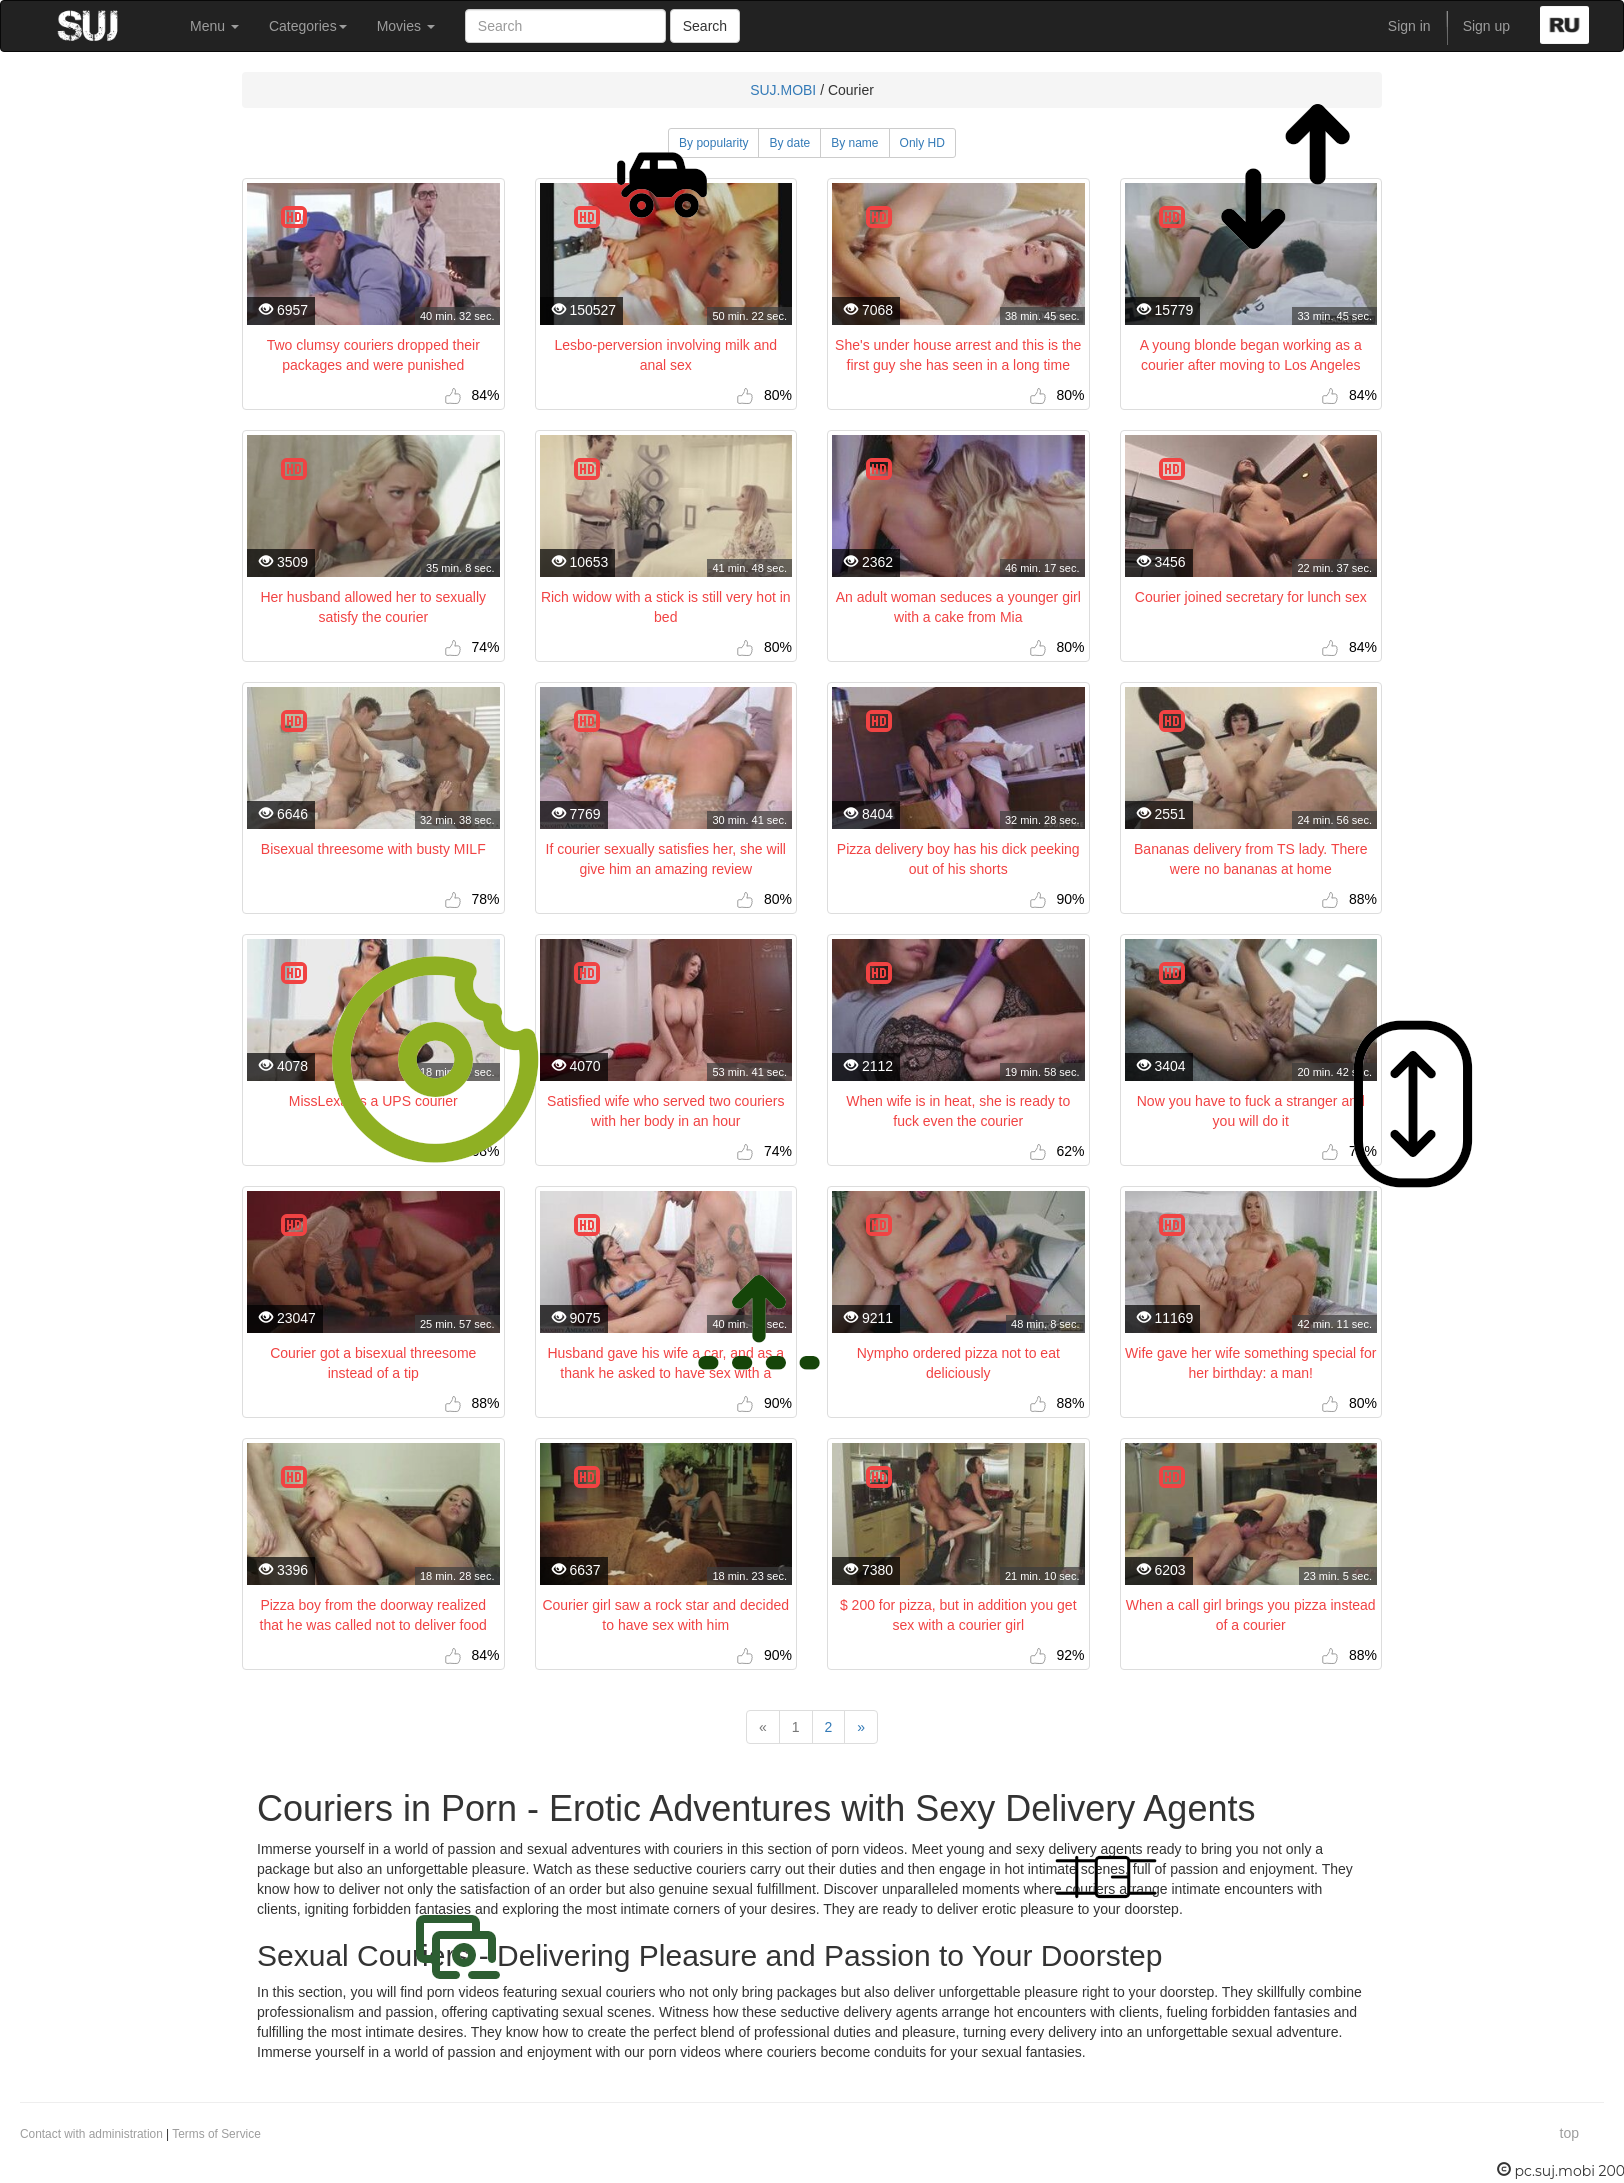  What do you see at coordinates (759, 1329) in the screenshot?
I see `collapse content upward` at bounding box center [759, 1329].